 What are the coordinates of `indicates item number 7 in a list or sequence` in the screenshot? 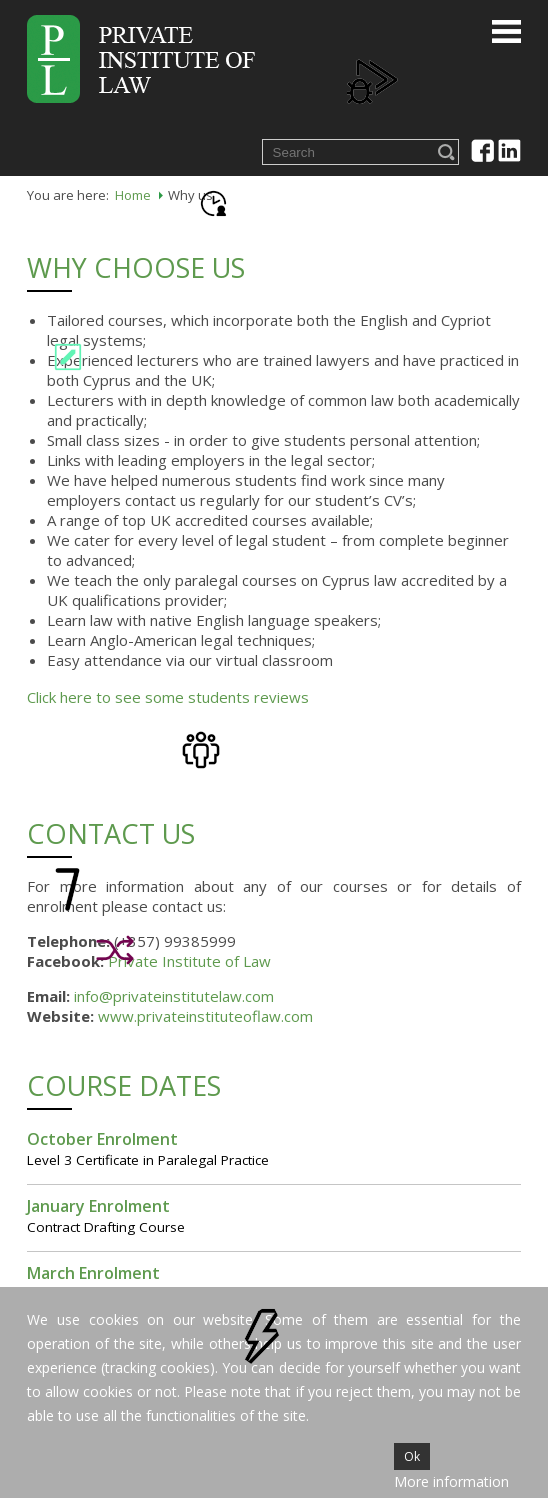 It's located at (67, 889).